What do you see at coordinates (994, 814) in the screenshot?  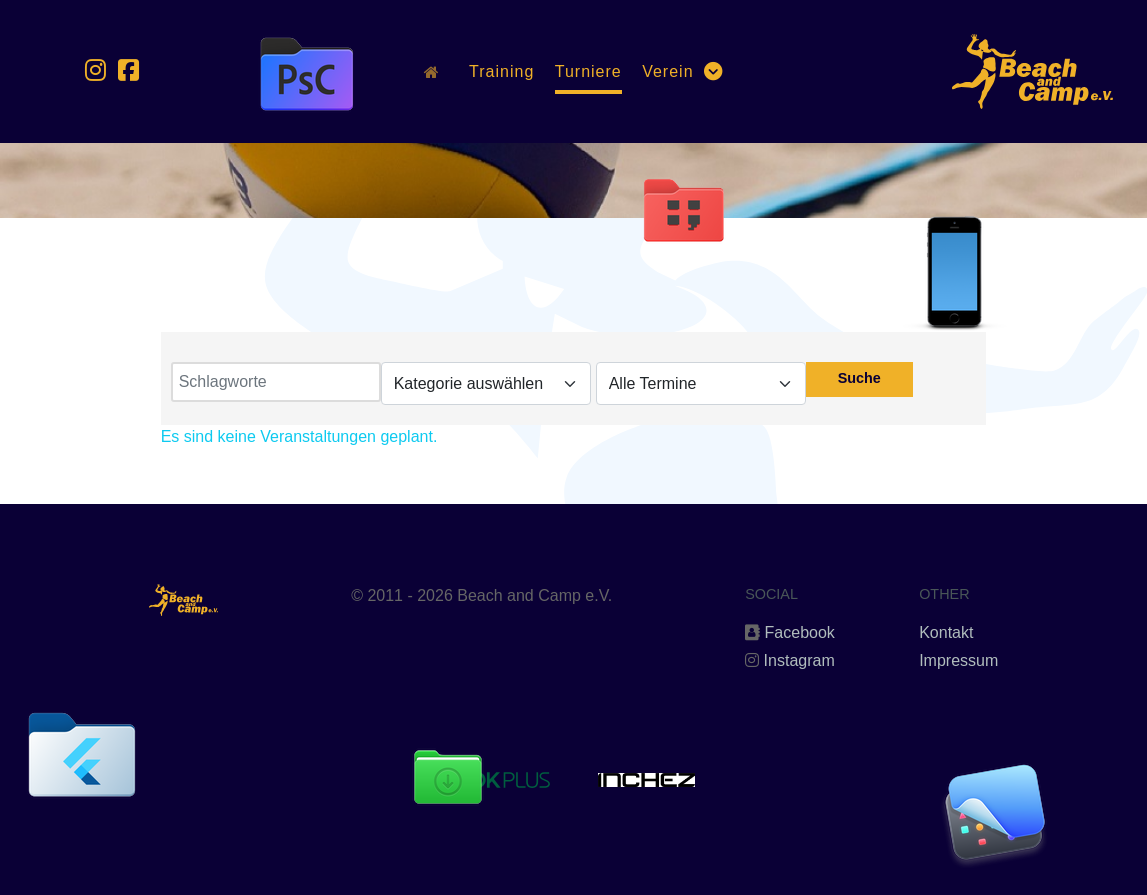 I see `access screen capture or screenshot tool` at bounding box center [994, 814].